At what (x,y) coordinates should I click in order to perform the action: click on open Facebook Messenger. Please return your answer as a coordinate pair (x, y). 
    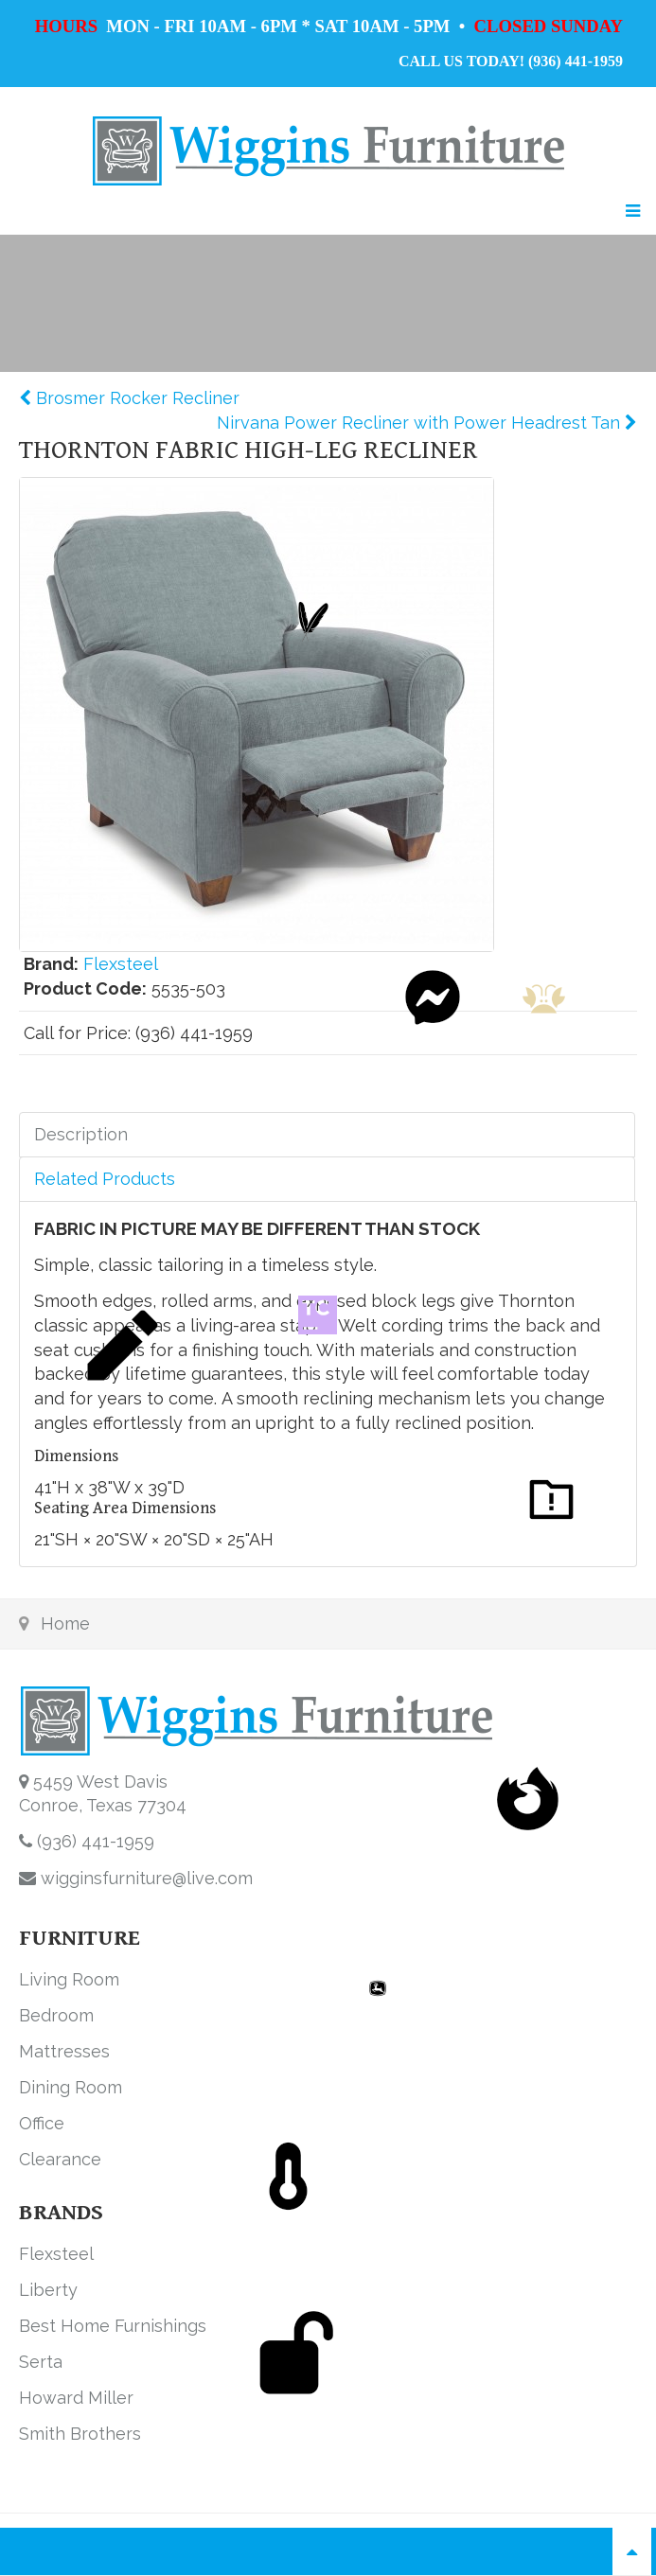
    Looking at the image, I should click on (433, 997).